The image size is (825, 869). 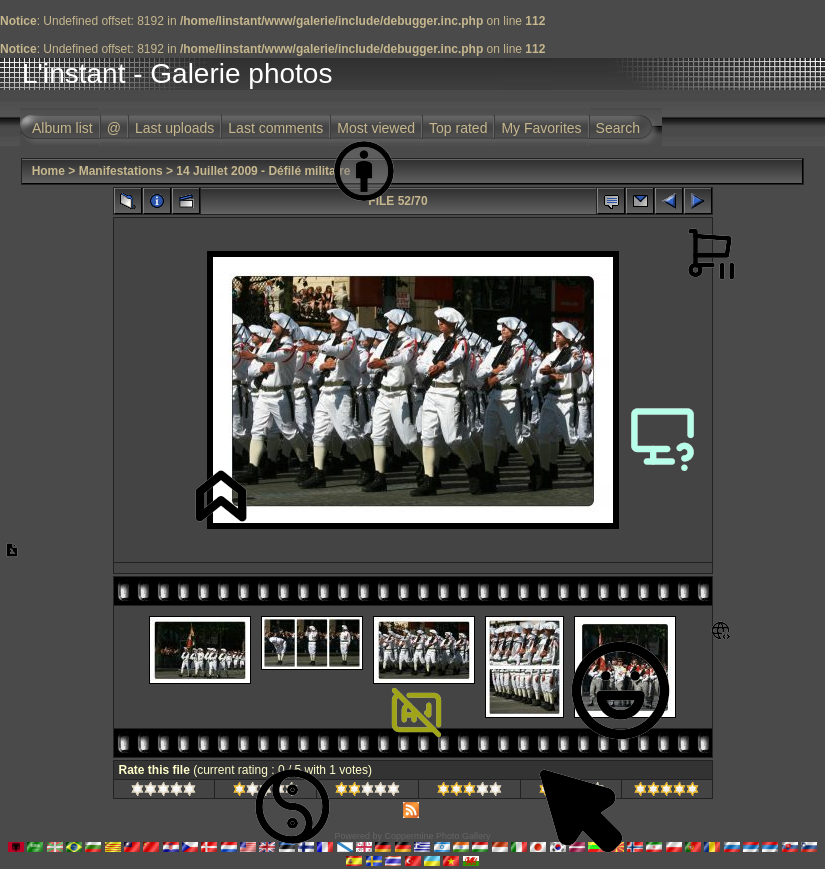 I want to click on open a lambda function file, so click(x=12, y=550).